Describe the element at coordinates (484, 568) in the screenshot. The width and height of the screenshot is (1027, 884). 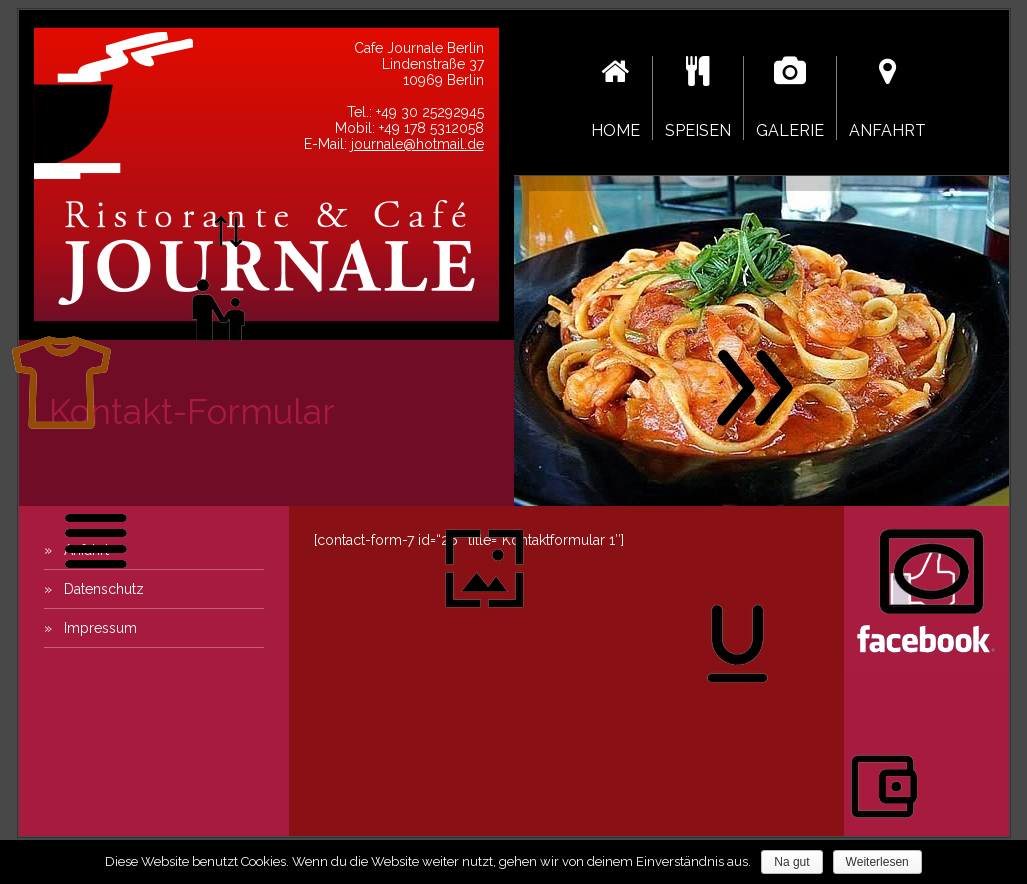
I see `change or set wallpaper` at that location.